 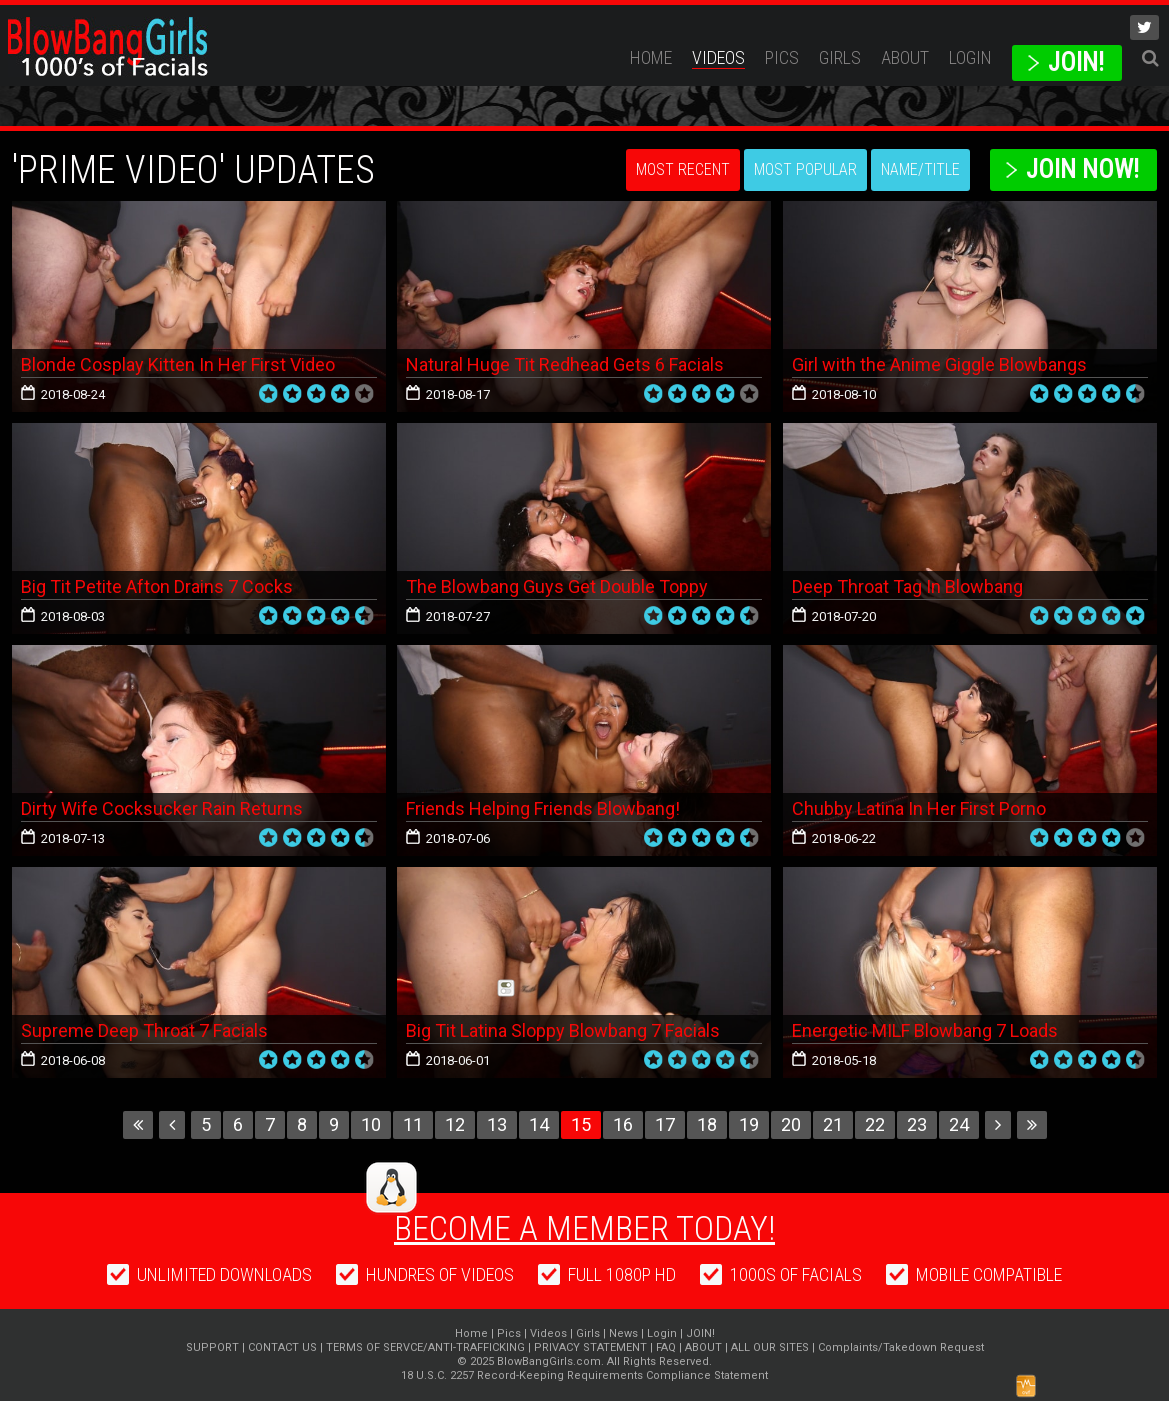 I want to click on a VirtualBox OVF virtual machine file, so click(x=1026, y=1386).